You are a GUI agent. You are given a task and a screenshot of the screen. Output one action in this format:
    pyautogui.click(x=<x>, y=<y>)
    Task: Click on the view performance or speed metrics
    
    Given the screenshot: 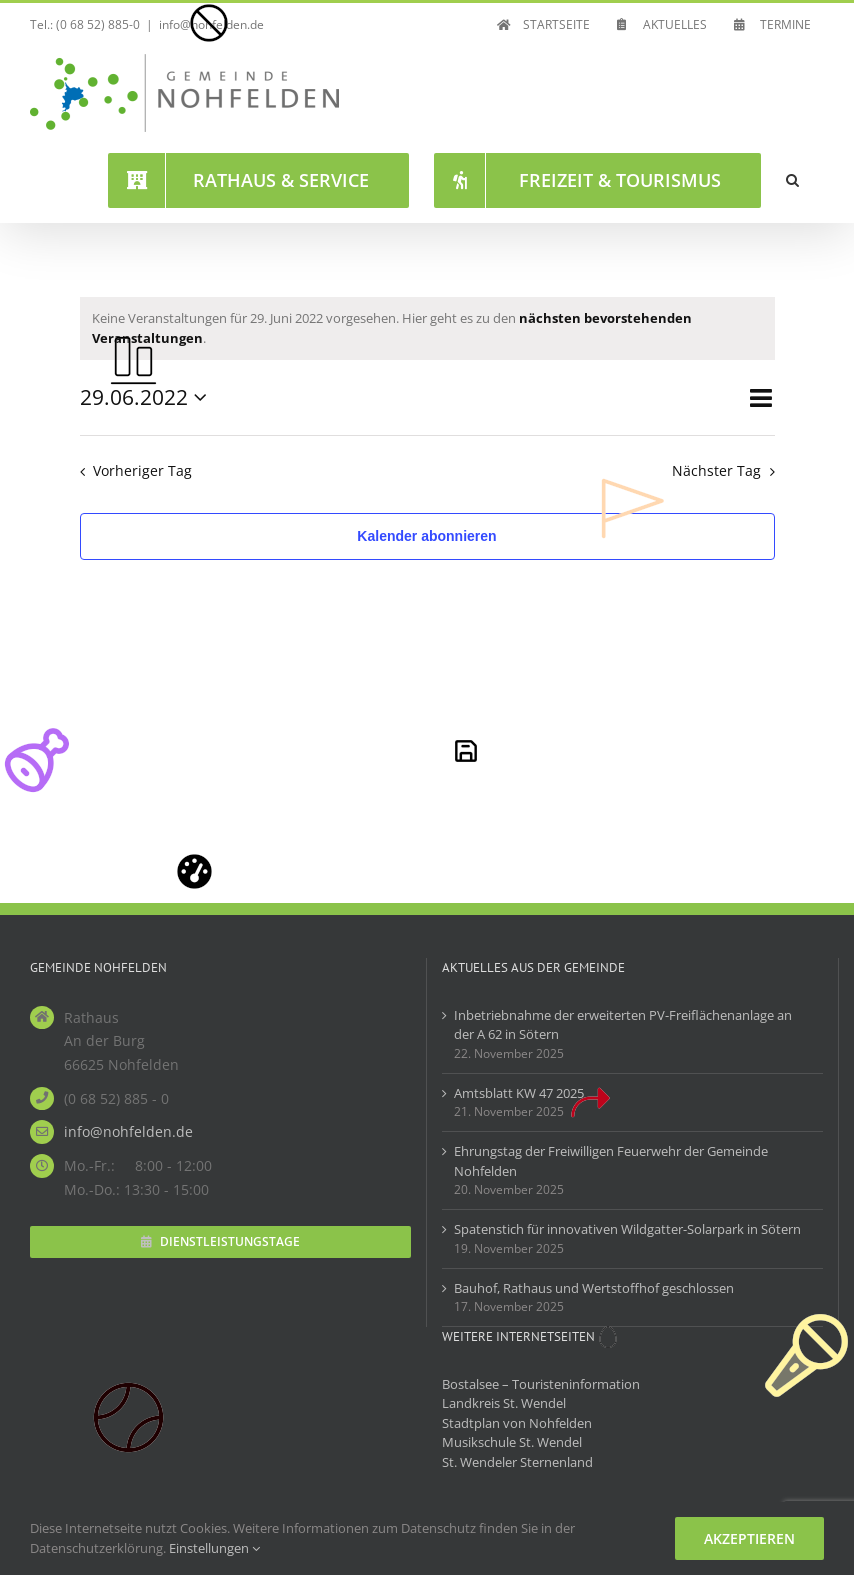 What is the action you would take?
    pyautogui.click(x=194, y=871)
    